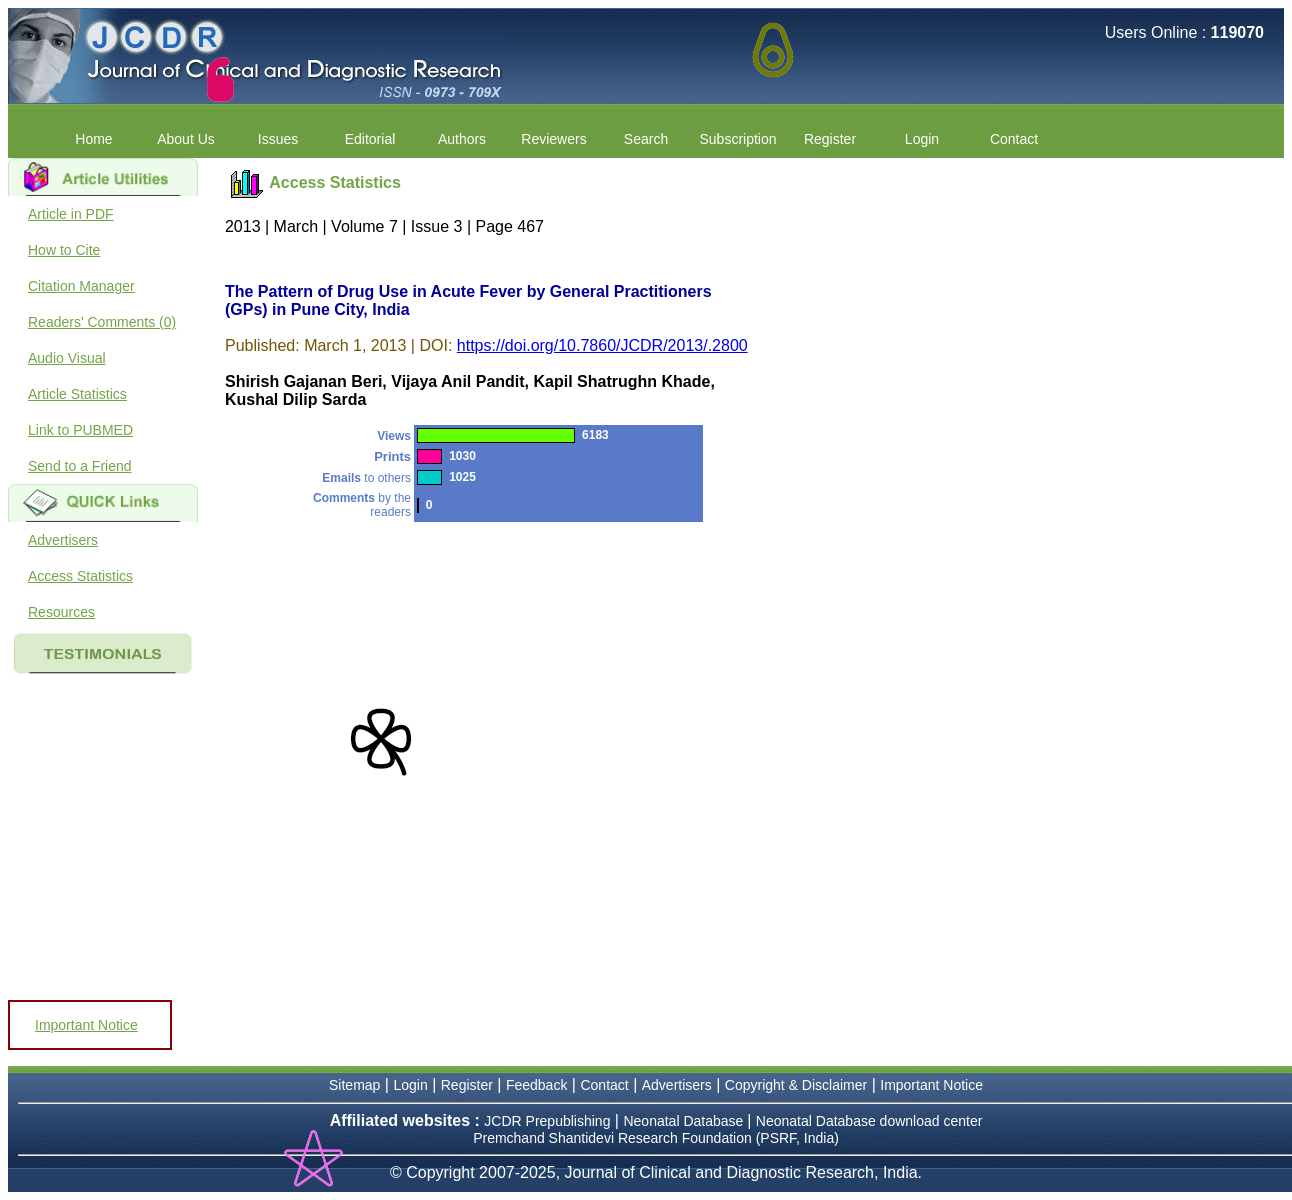 Image resolution: width=1292 pixels, height=1200 pixels. Describe the element at coordinates (220, 79) in the screenshot. I see `insert a left single quotation mark` at that location.